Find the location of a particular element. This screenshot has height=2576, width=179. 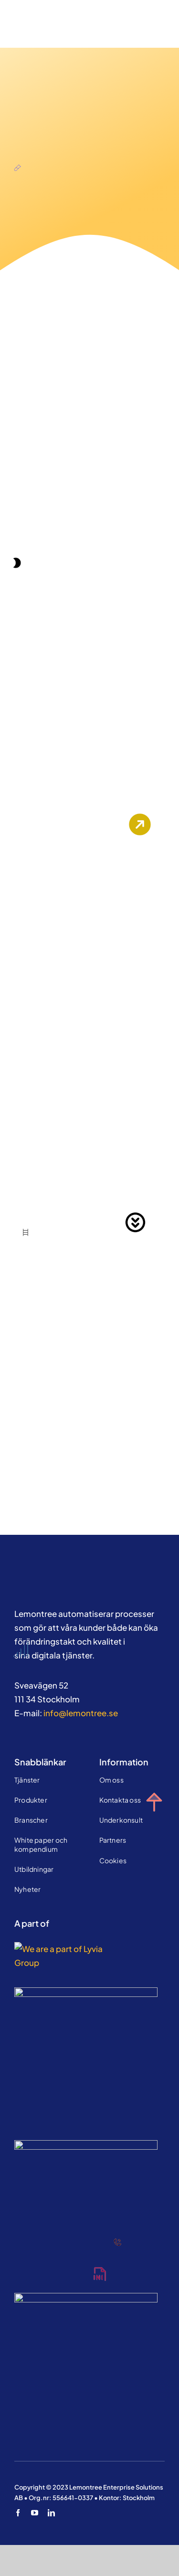

make a phone call is located at coordinates (117, 2242).